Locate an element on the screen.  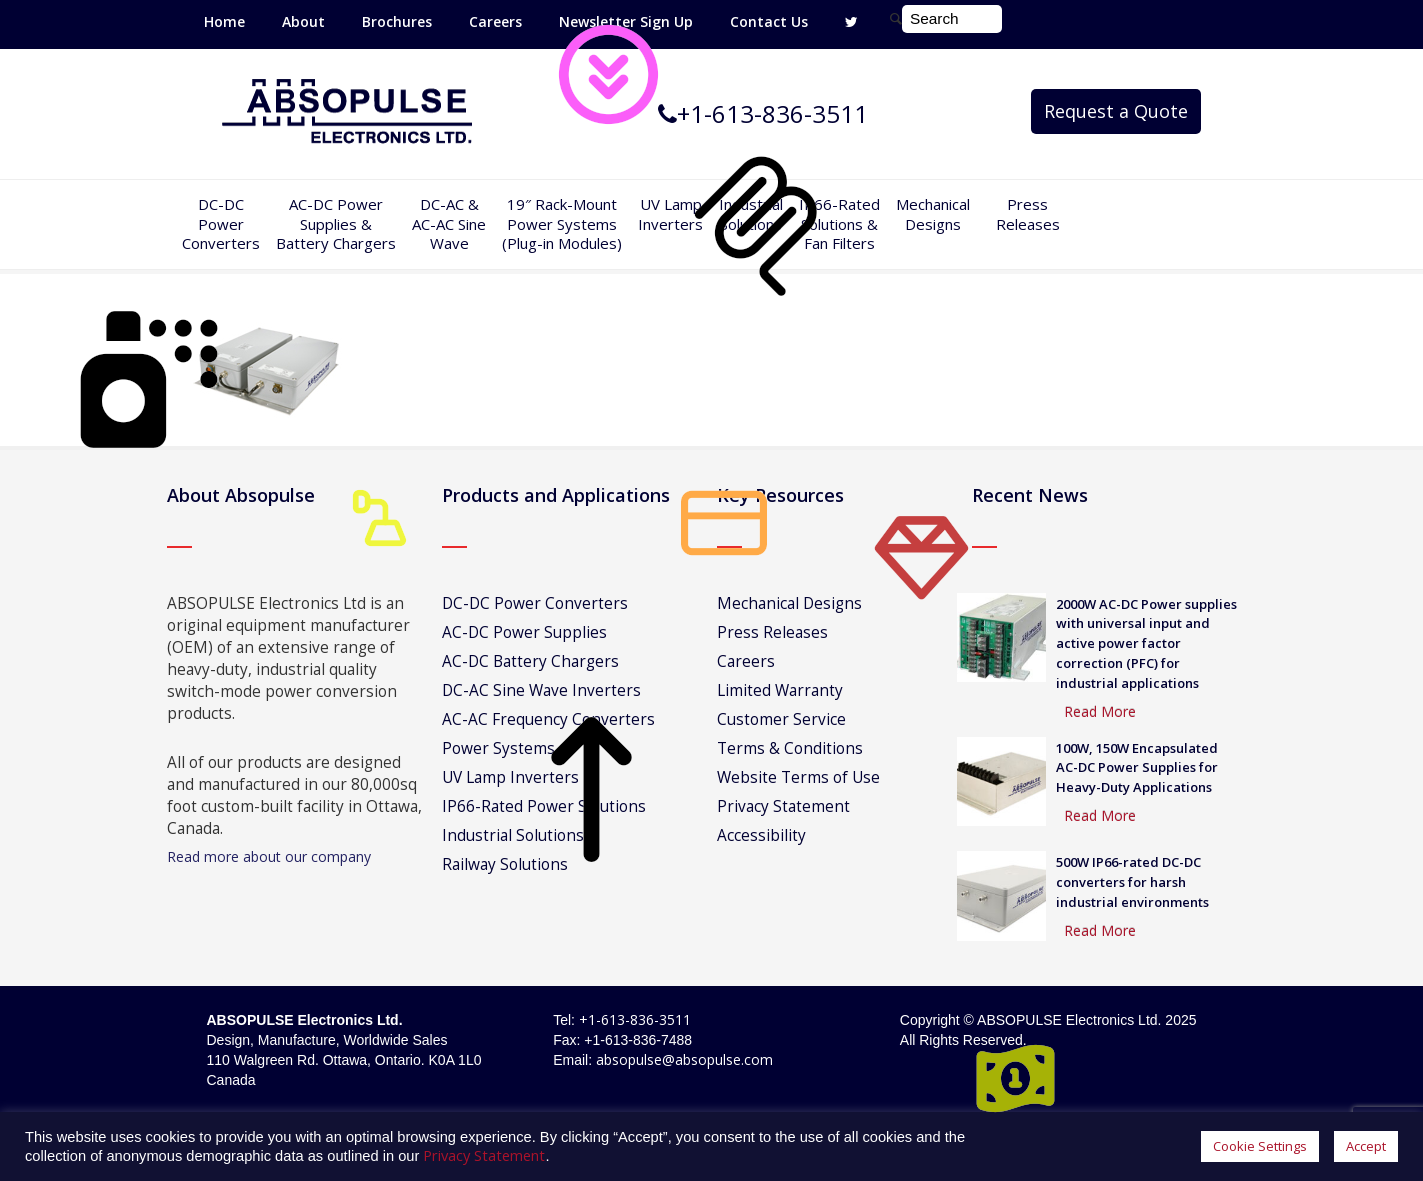
connect to model context protocol services is located at coordinates (756, 225).